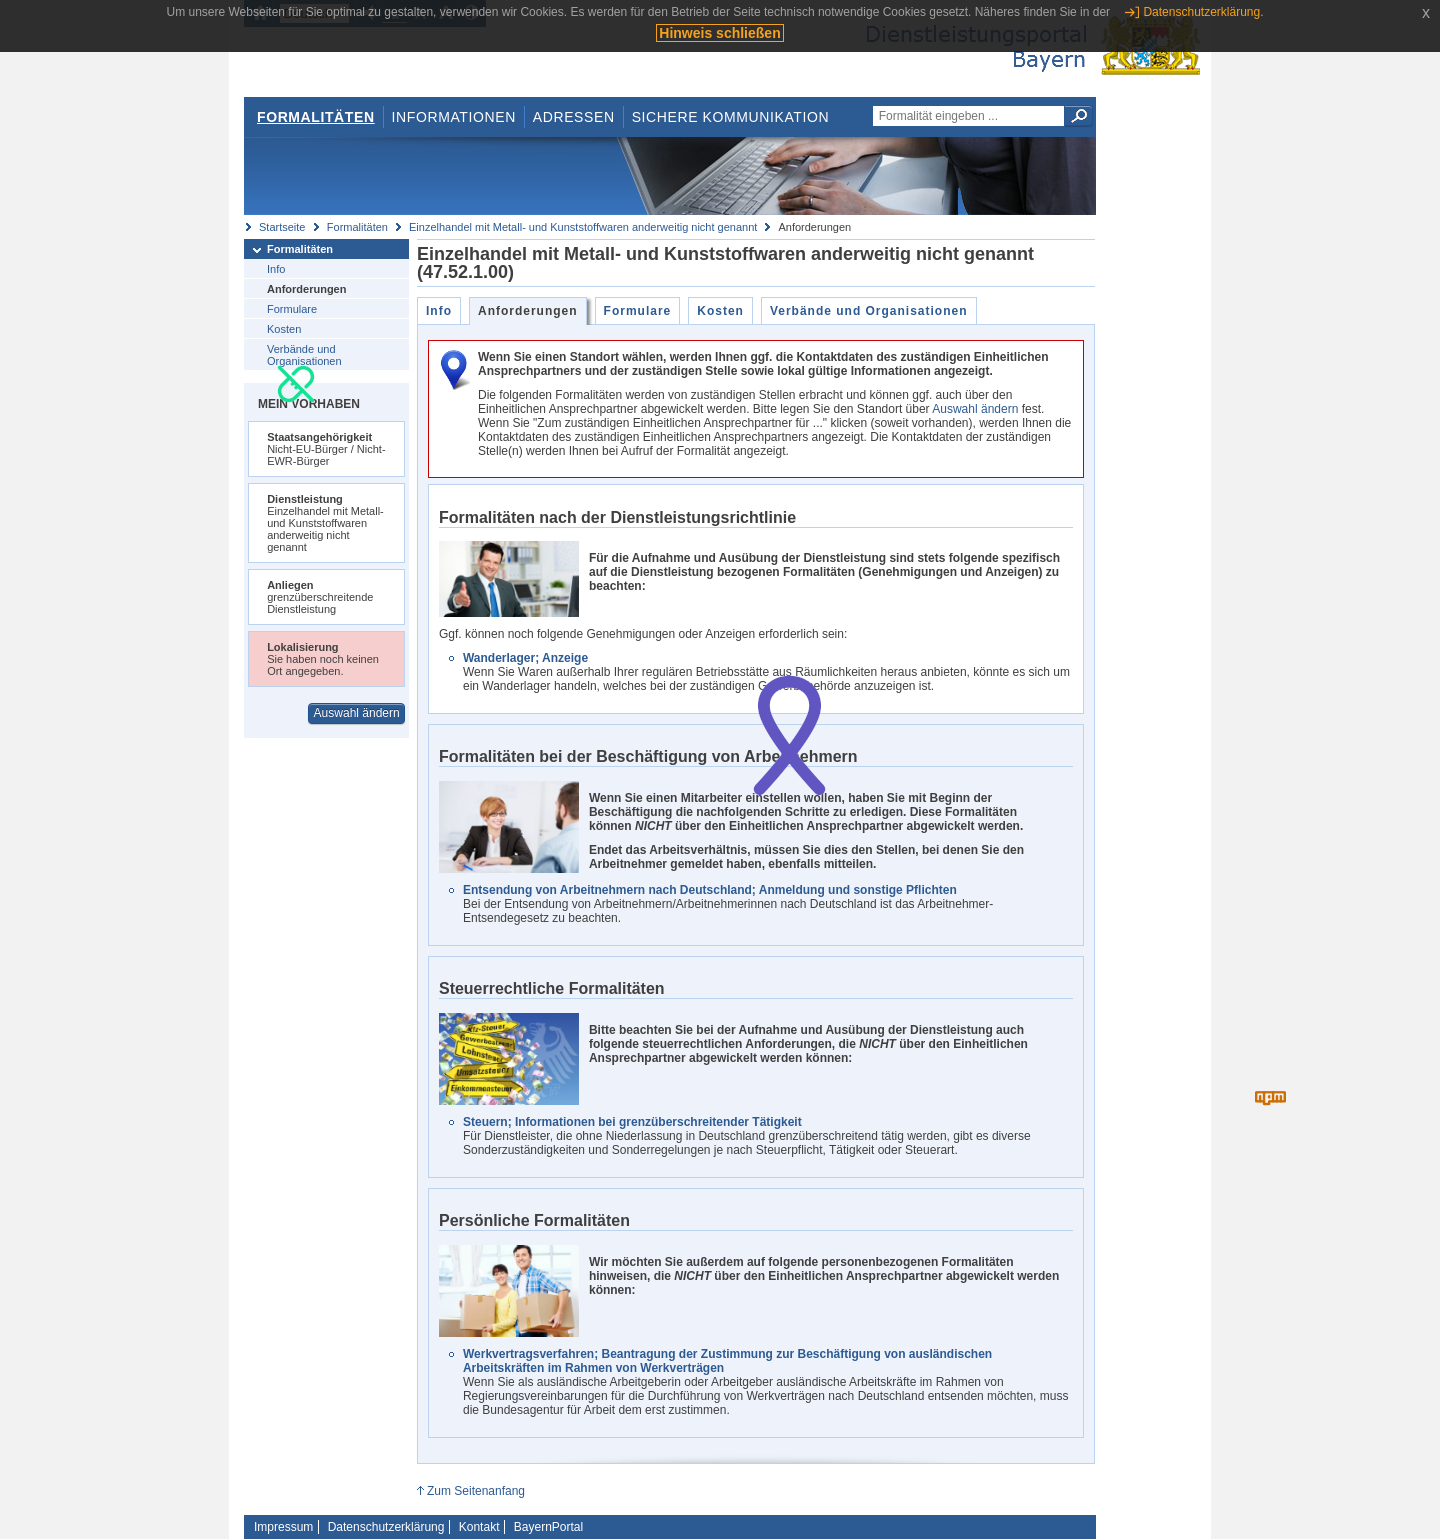 The height and width of the screenshot is (1539, 1440). What do you see at coordinates (789, 735) in the screenshot?
I see `health awareness or medical cause symbol` at bounding box center [789, 735].